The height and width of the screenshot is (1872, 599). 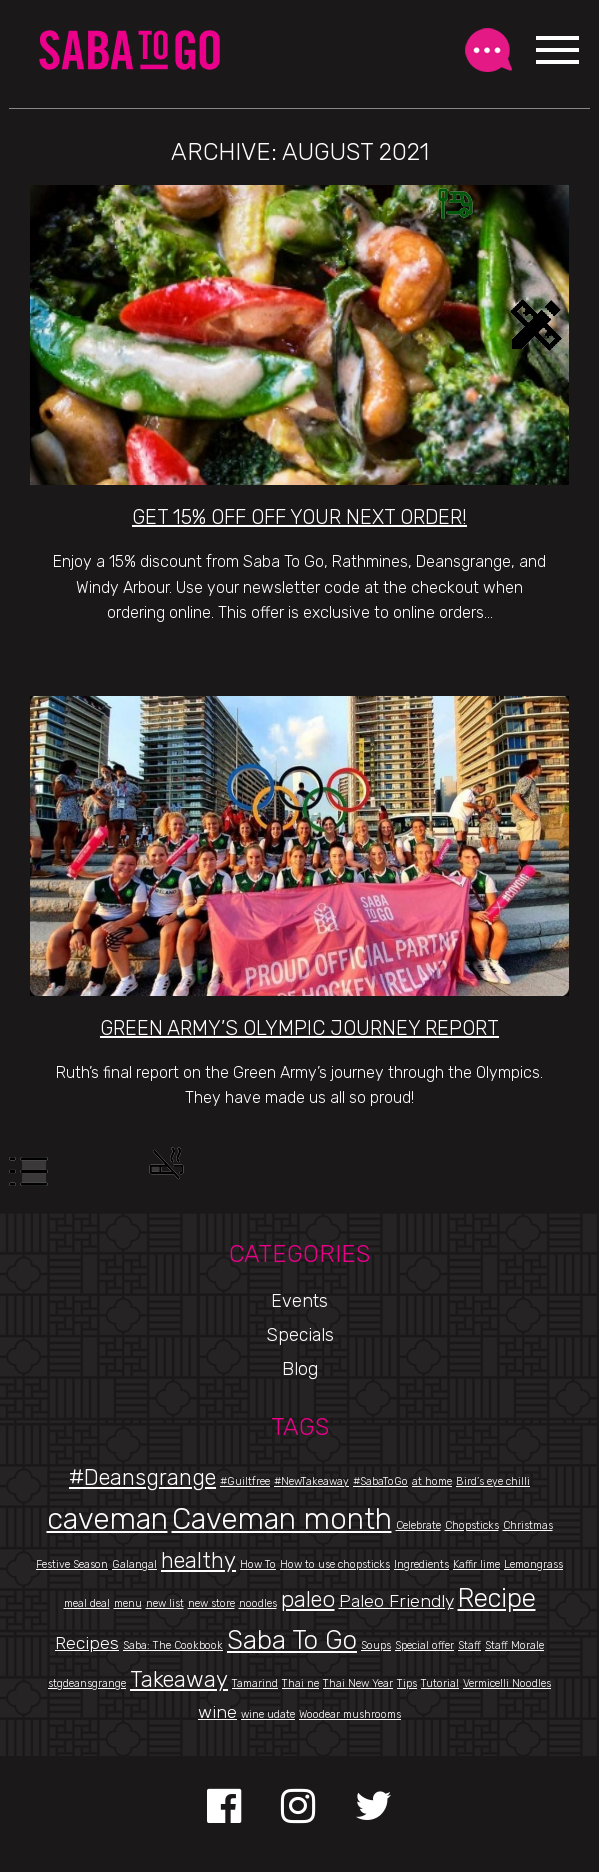 What do you see at coordinates (28, 1171) in the screenshot?
I see `view items in a list format` at bounding box center [28, 1171].